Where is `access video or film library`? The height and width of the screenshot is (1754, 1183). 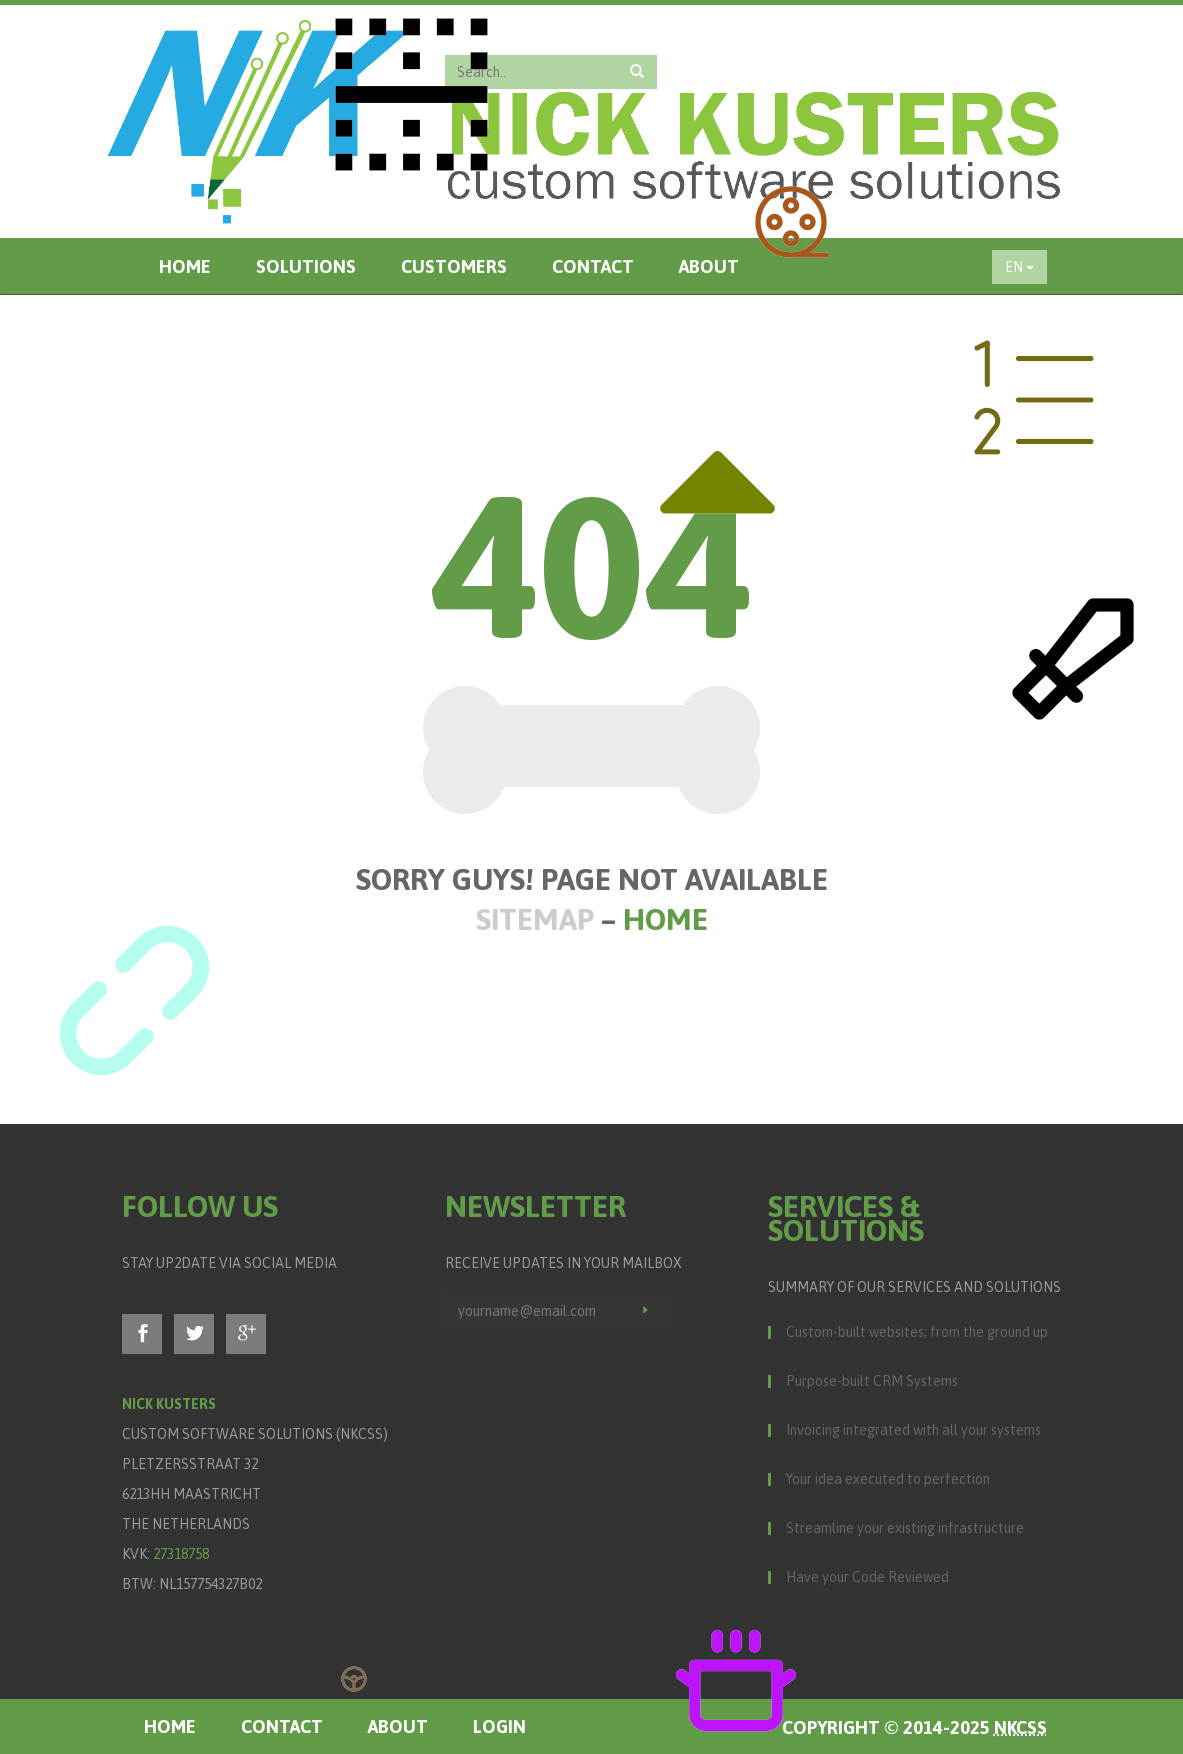
access video or film library is located at coordinates (791, 222).